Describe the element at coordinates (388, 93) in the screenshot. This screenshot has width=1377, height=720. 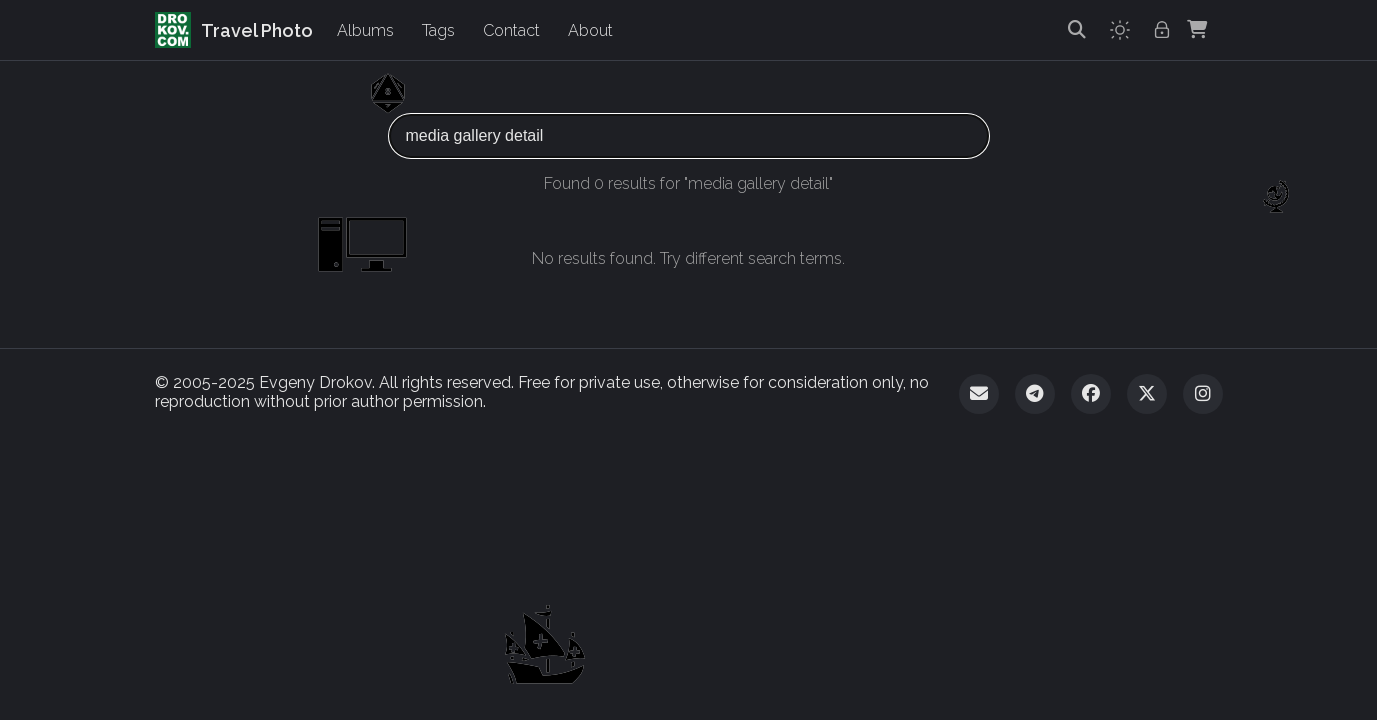
I see `roll a d8 die in-game` at that location.